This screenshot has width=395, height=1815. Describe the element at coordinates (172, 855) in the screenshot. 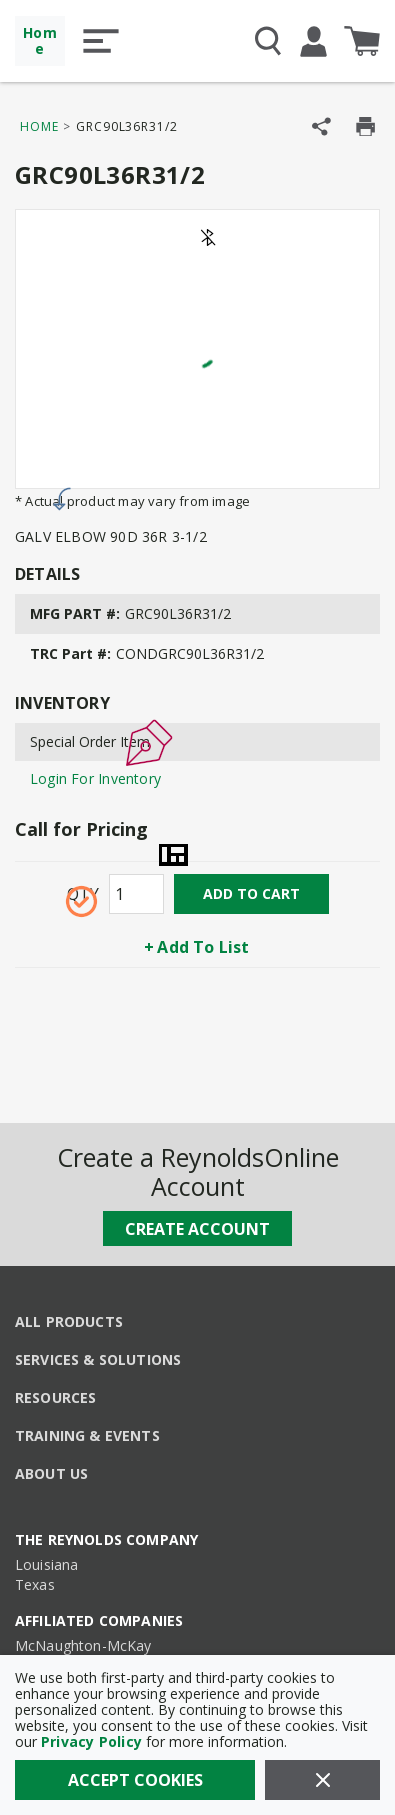

I see `switch to quilt or mosaic layout view` at that location.